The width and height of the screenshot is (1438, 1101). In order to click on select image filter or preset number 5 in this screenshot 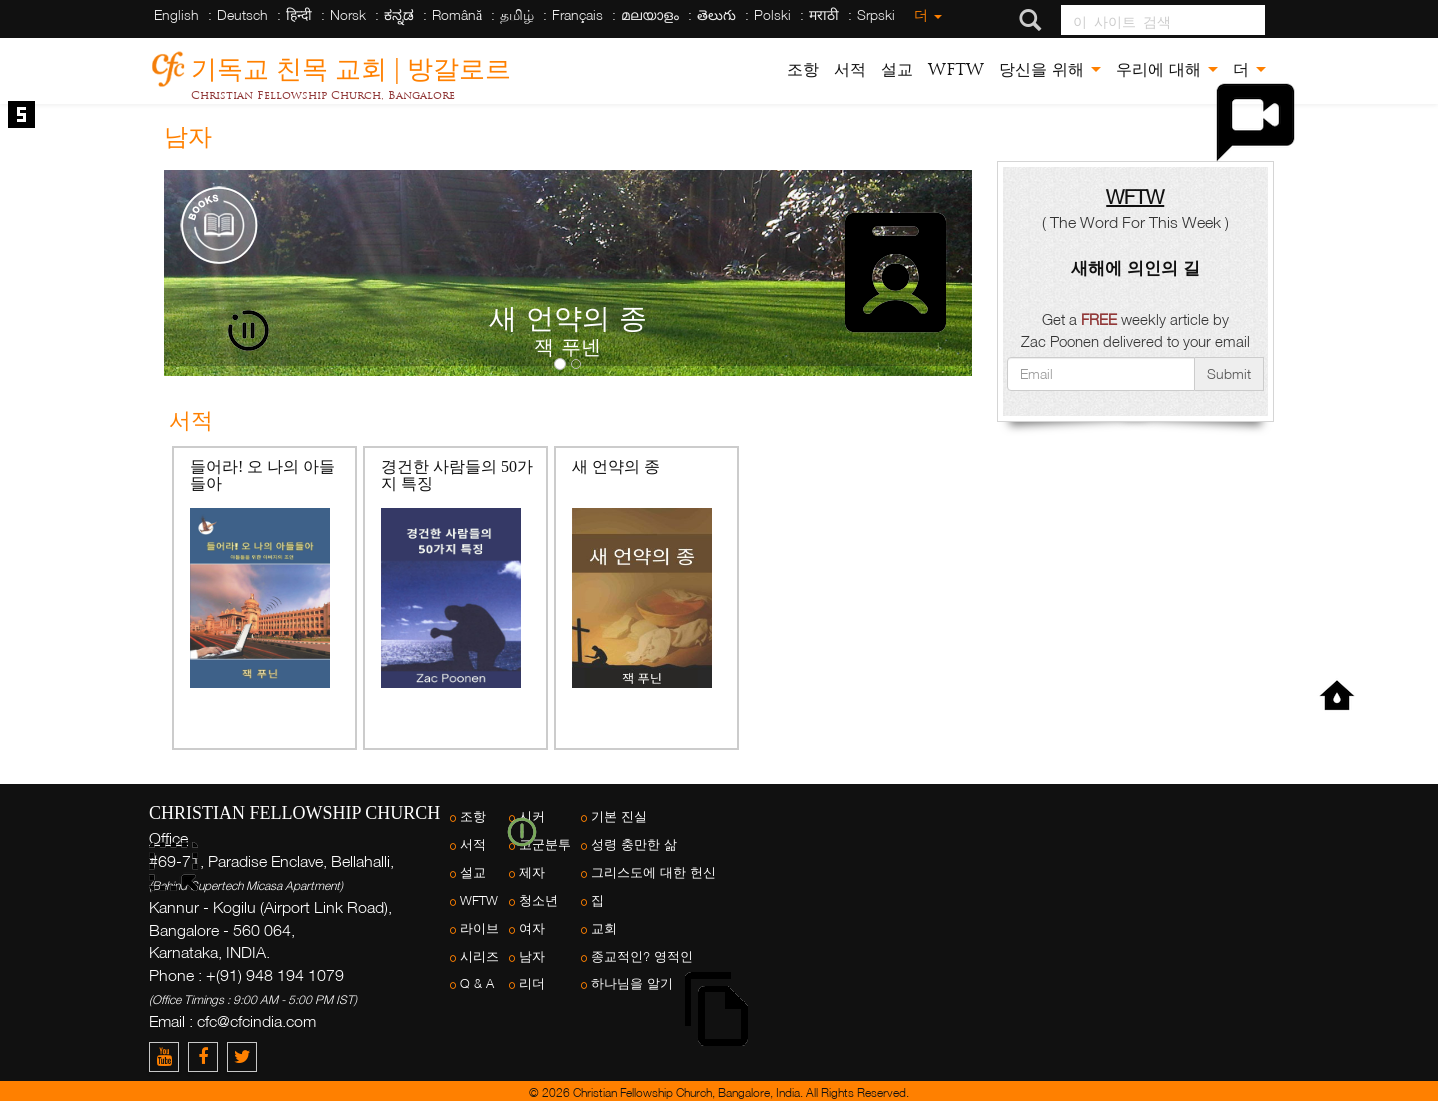, I will do `click(21, 114)`.